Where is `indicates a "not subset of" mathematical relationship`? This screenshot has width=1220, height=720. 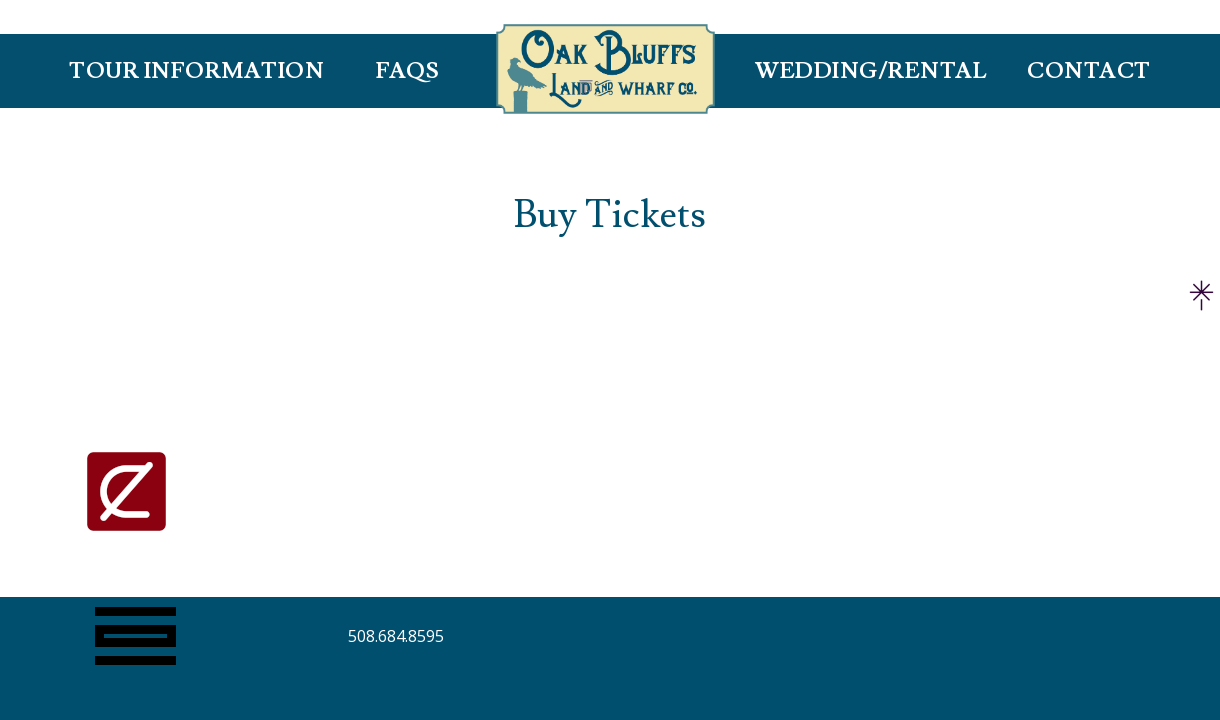
indicates a "not subset of" mathematical relationship is located at coordinates (126, 491).